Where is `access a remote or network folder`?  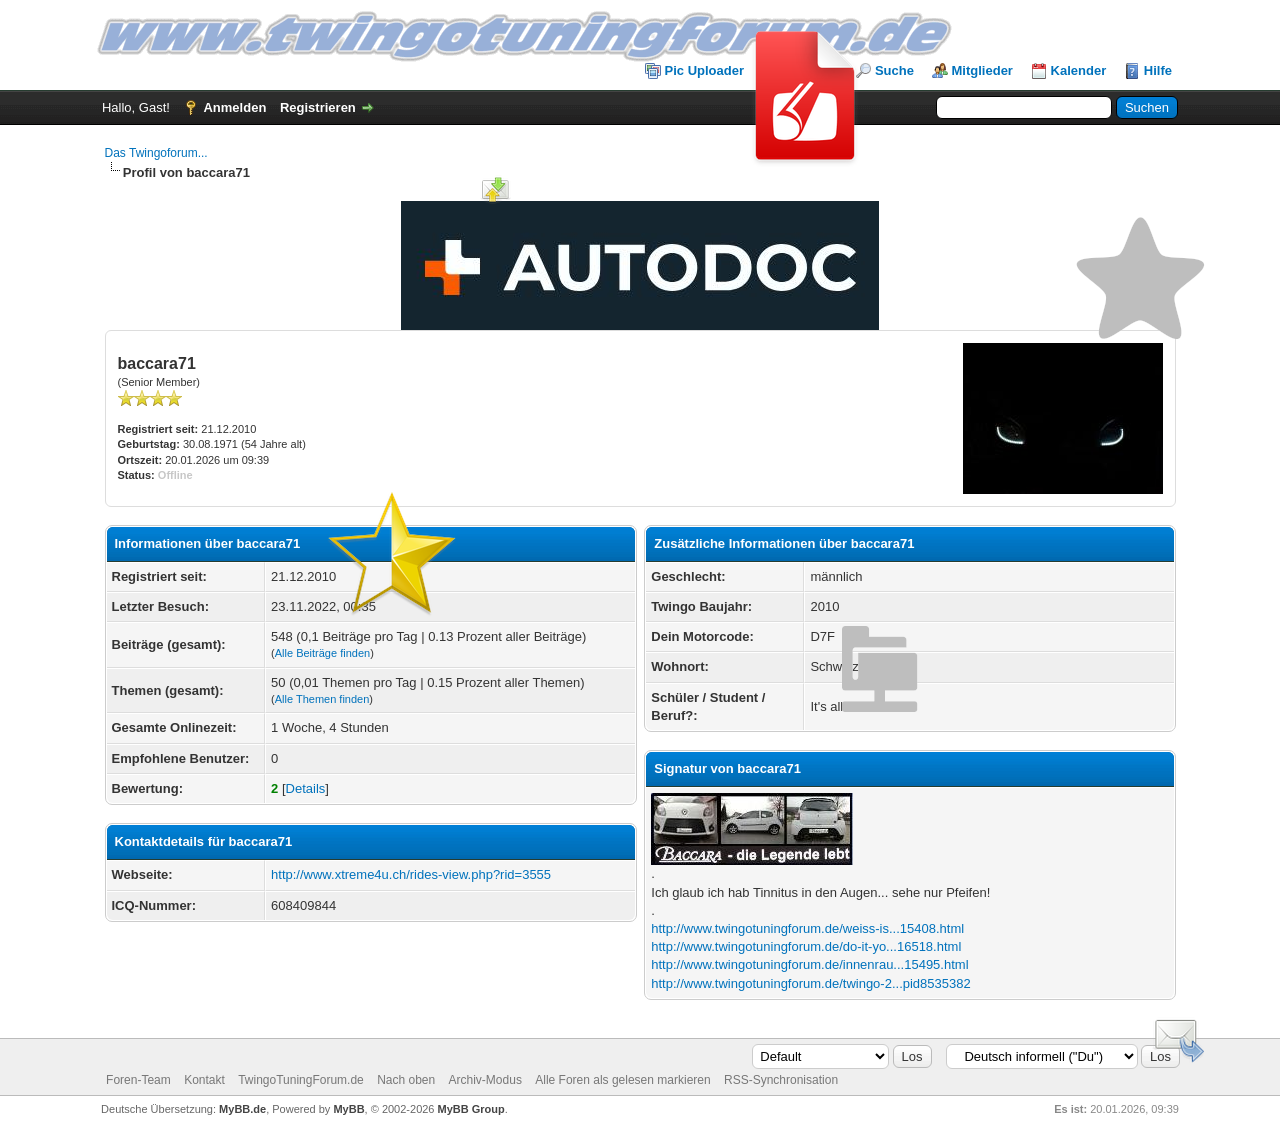 access a remote or network folder is located at coordinates (885, 669).